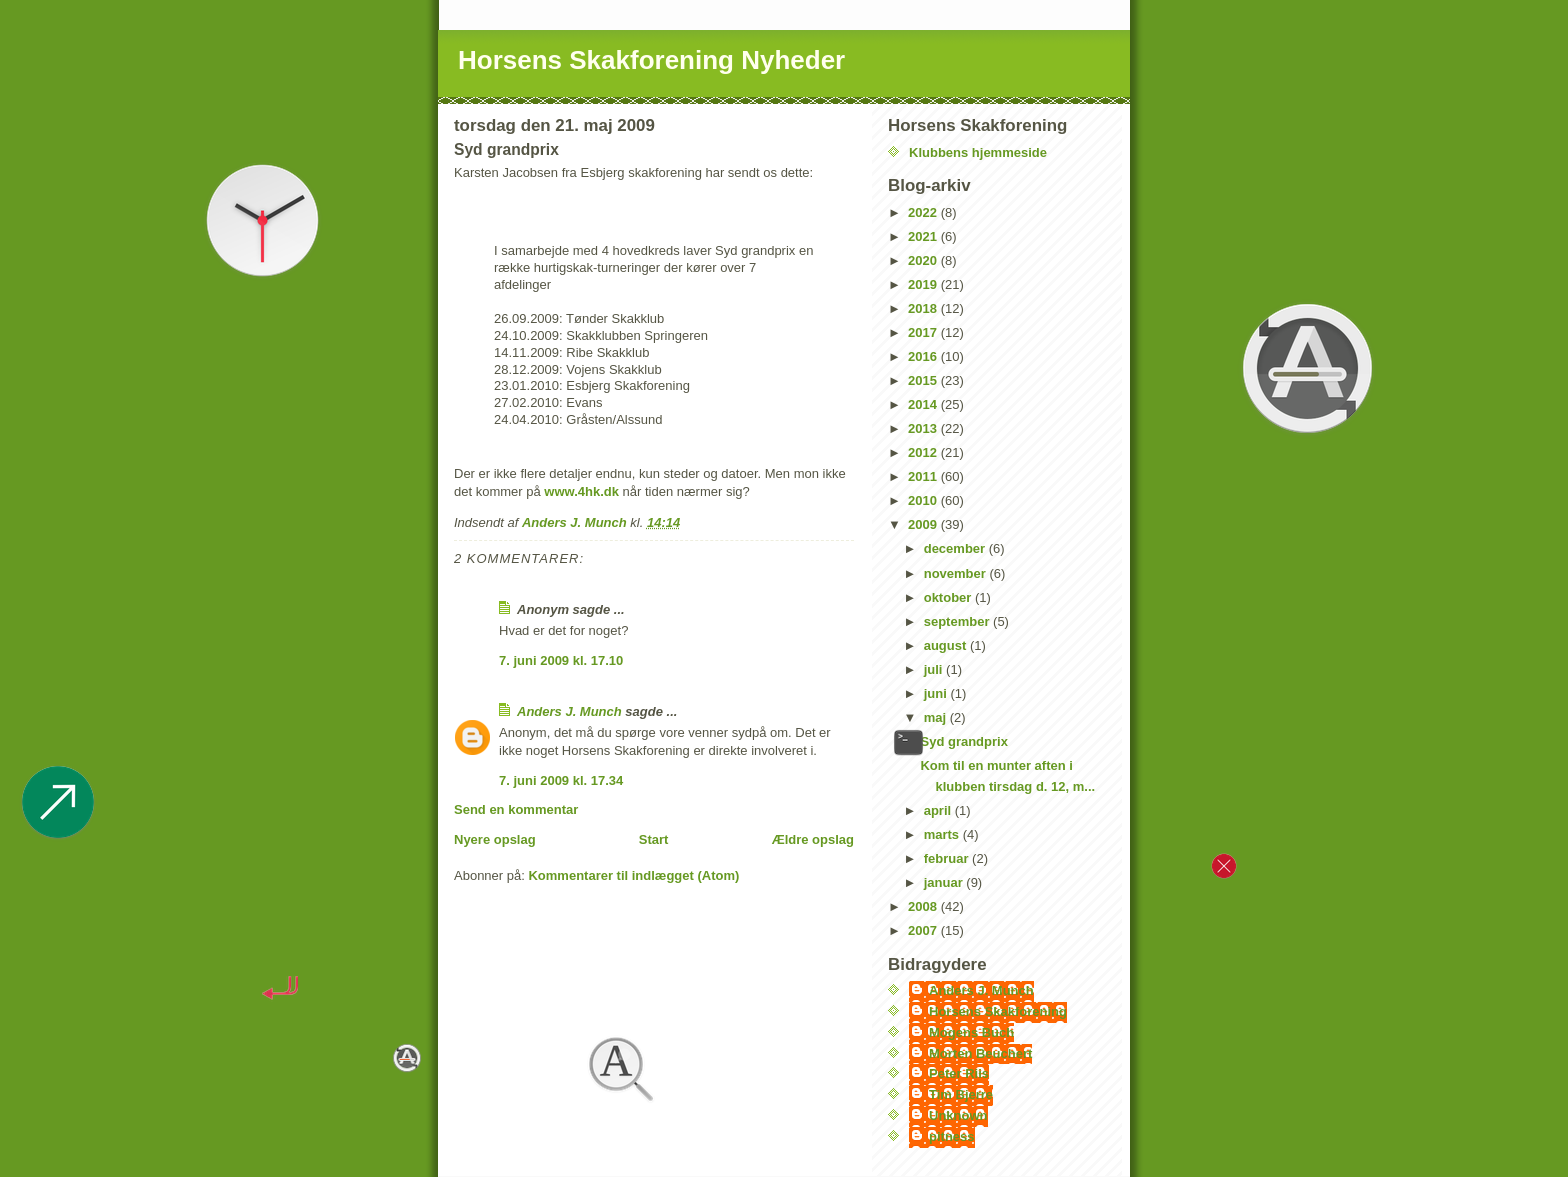  Describe the element at coordinates (58, 802) in the screenshot. I see `indicates a symbolic link or shortcut to another file` at that location.